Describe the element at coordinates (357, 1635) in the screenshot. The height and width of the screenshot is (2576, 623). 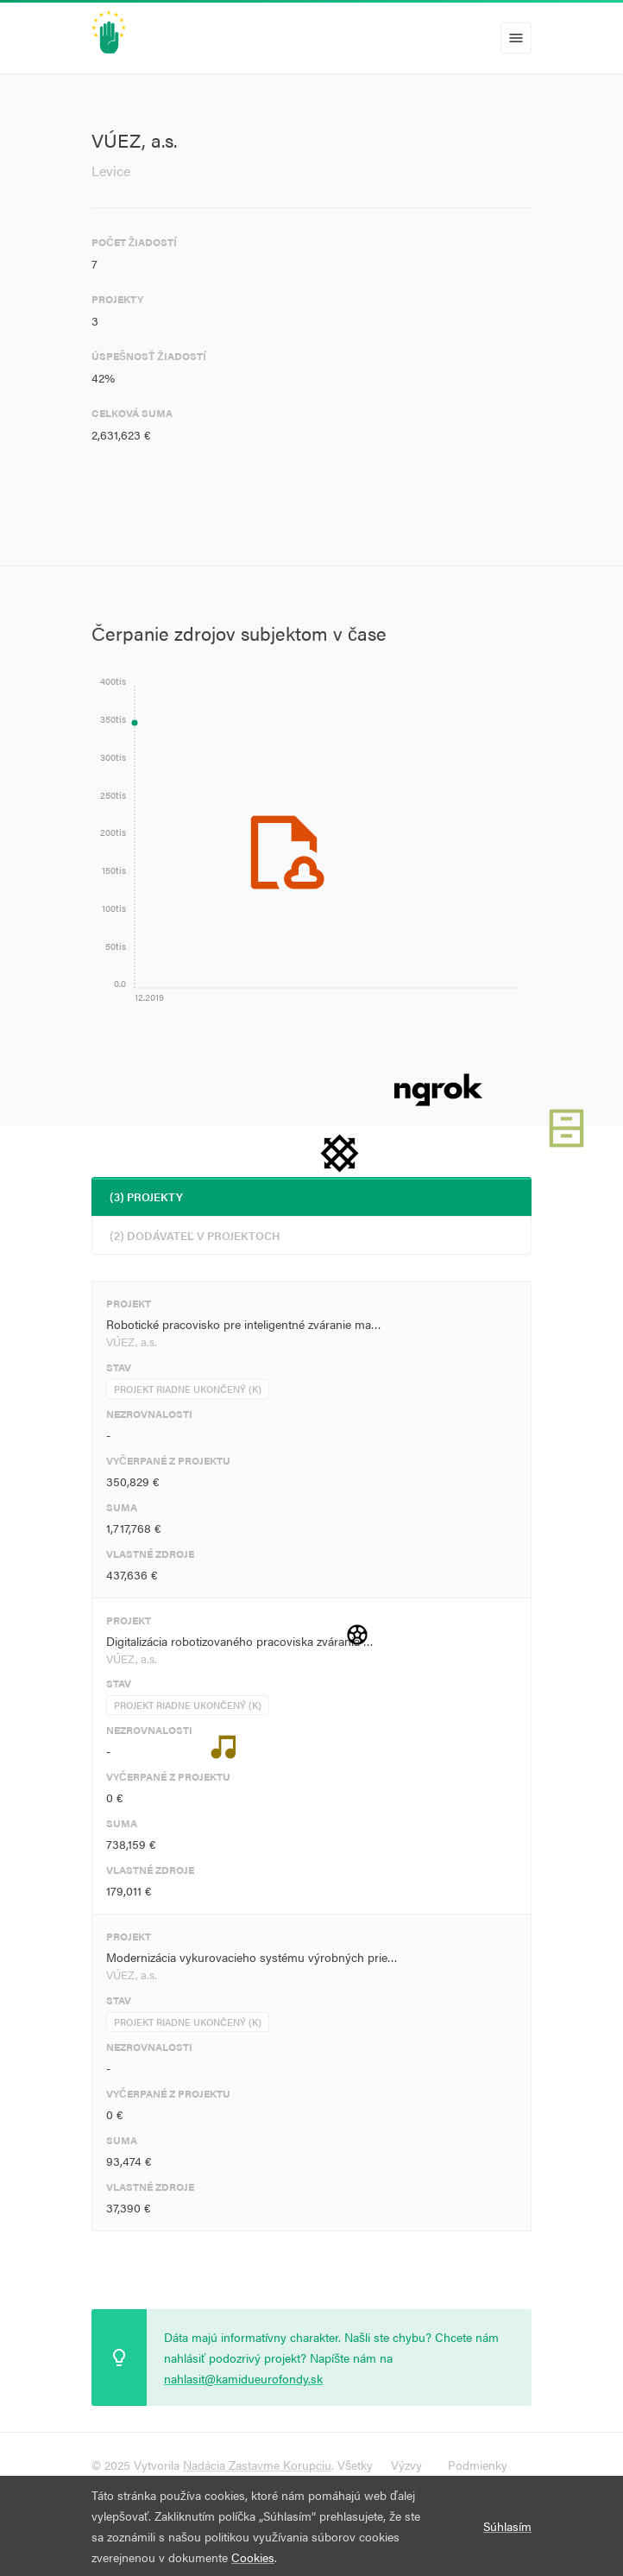
I see `access football or soccer content` at that location.